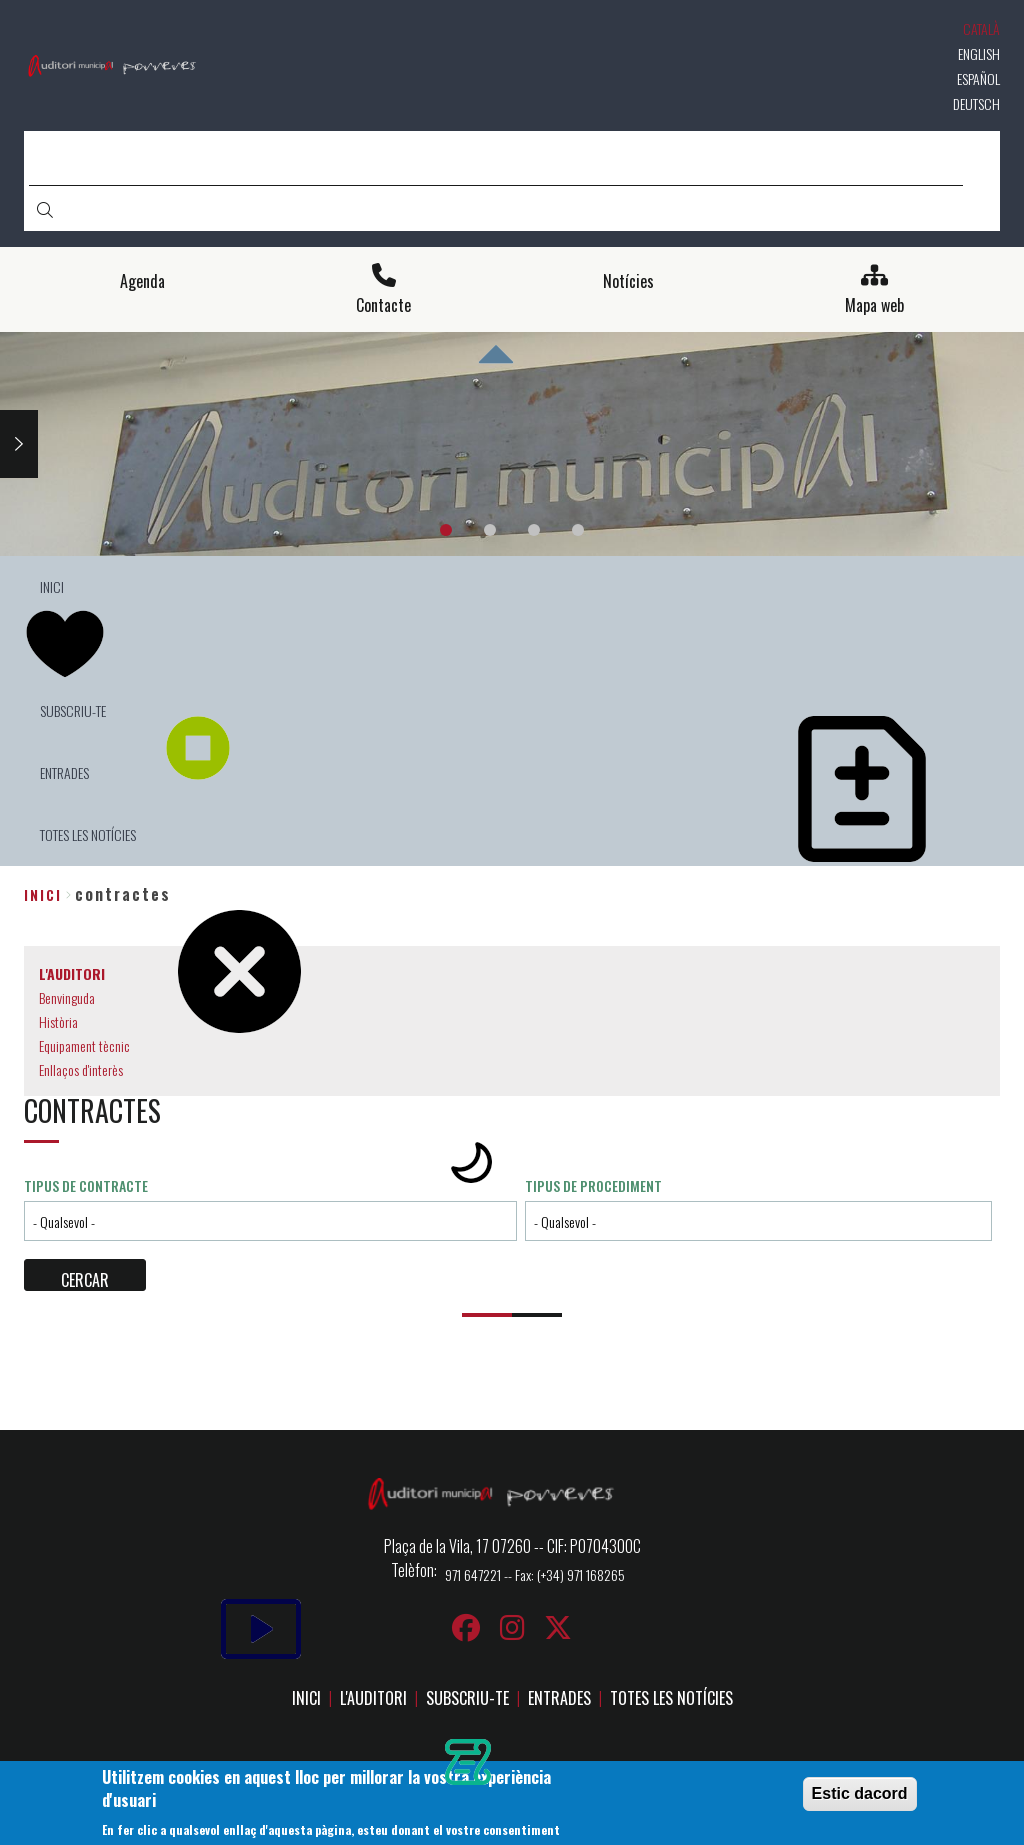  I want to click on indicates an item has been liked or favorited, so click(65, 644).